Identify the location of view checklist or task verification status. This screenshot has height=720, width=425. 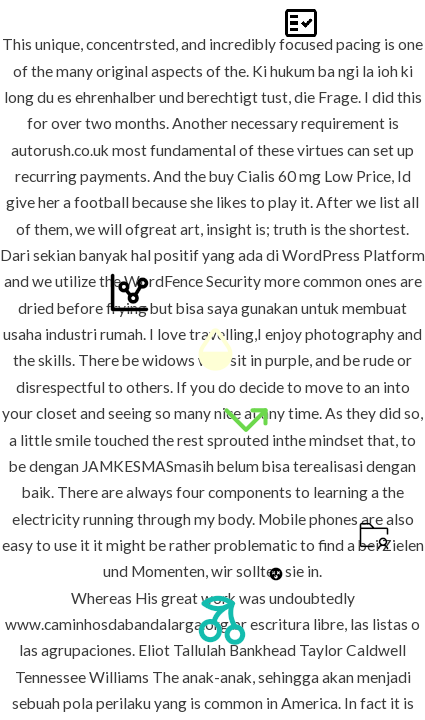
(301, 23).